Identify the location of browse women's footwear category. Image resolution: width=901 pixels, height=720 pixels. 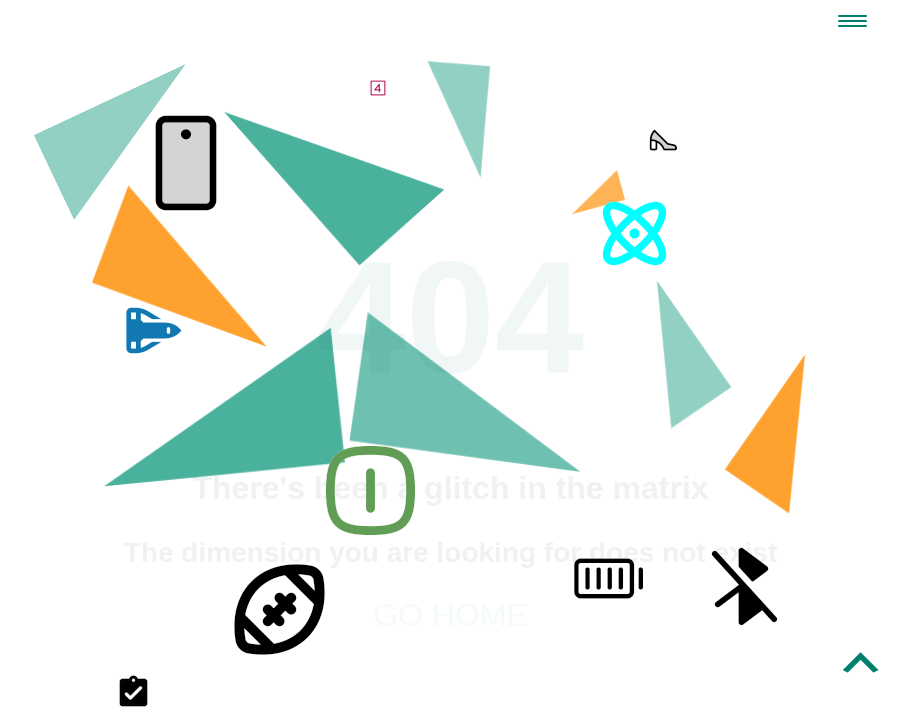
(662, 141).